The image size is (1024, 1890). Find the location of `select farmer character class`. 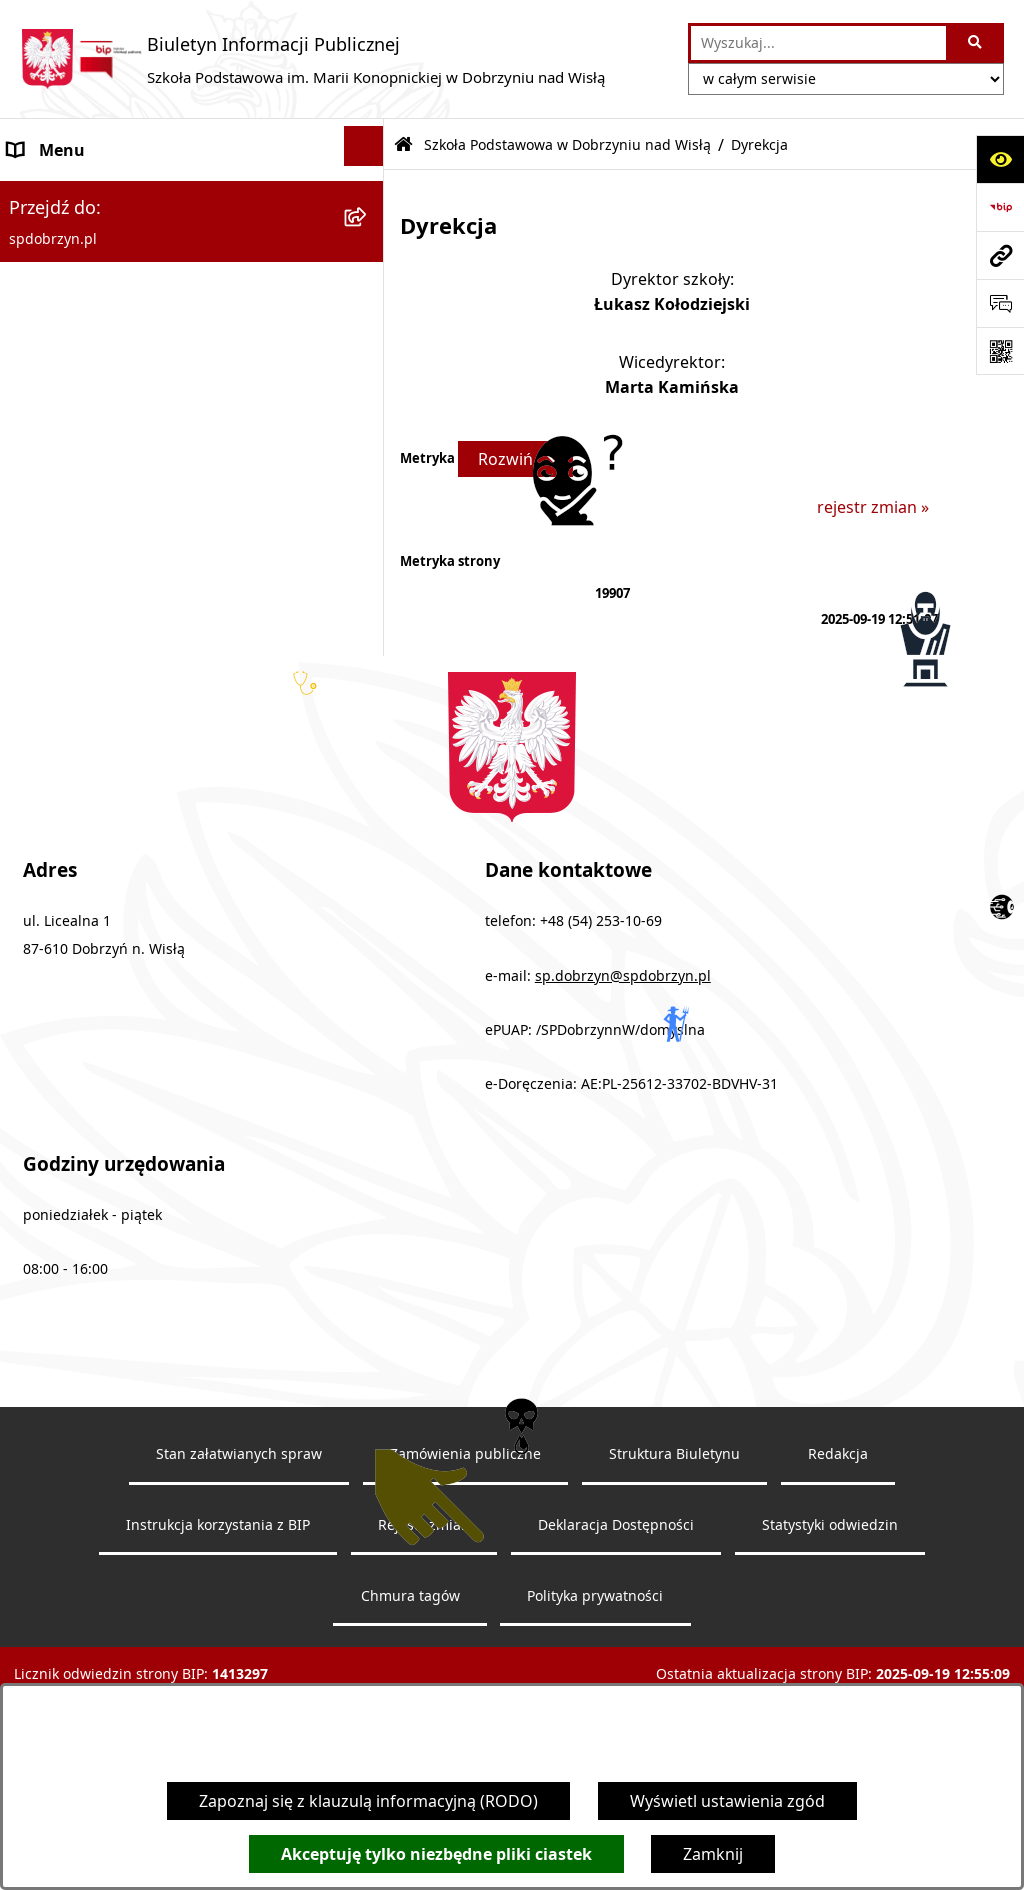

select farmer character class is located at coordinates (675, 1024).